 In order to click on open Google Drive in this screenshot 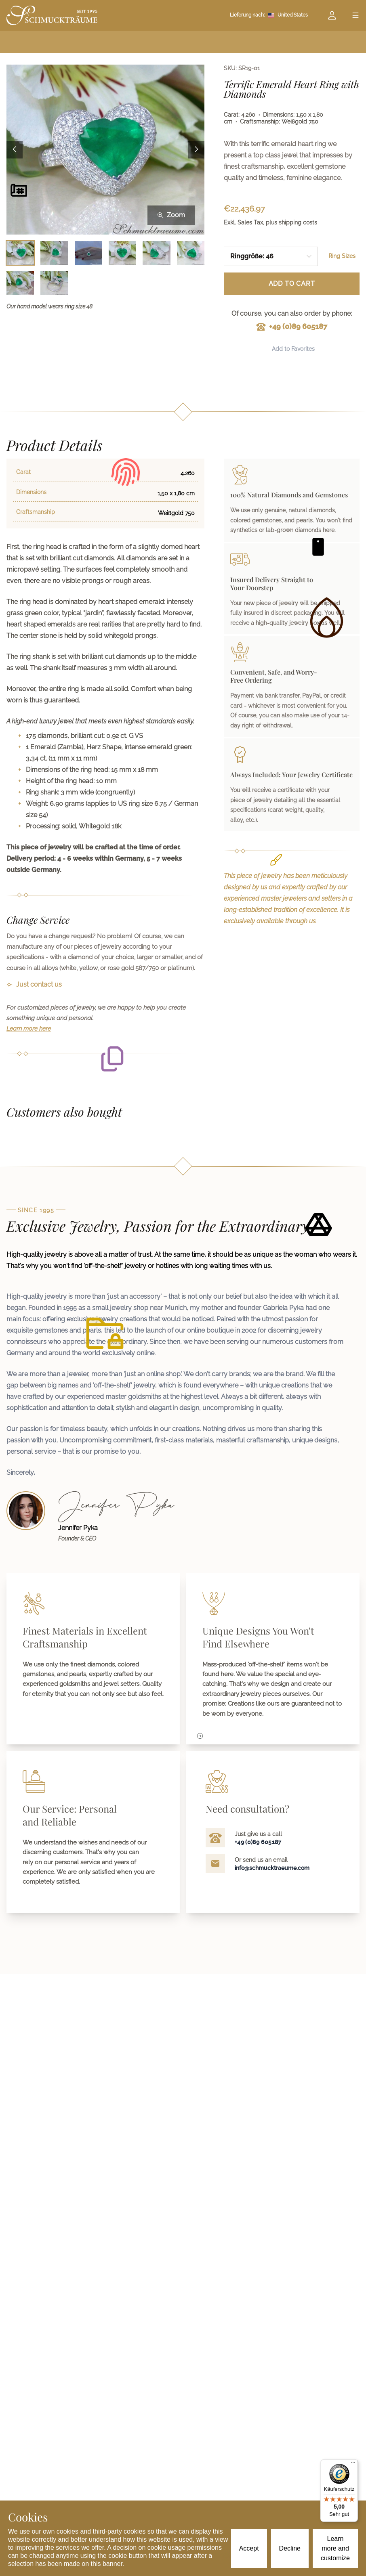, I will do `click(318, 1225)`.